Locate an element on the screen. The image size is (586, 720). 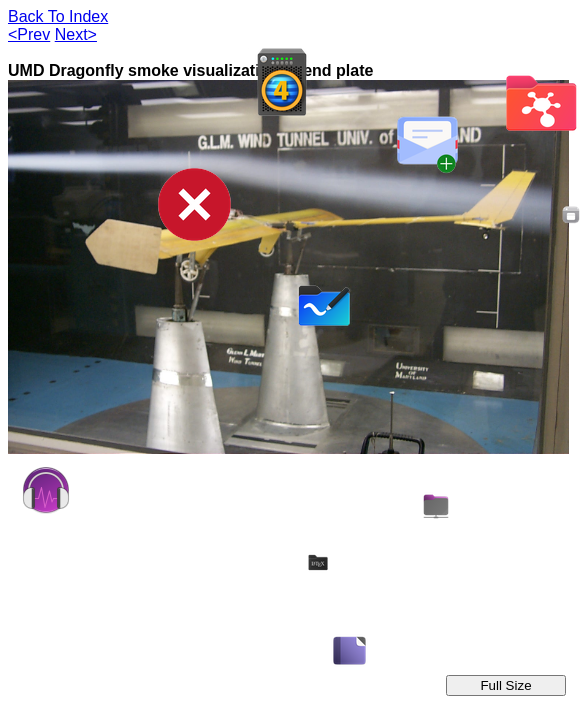
audio output device connected is located at coordinates (46, 490).